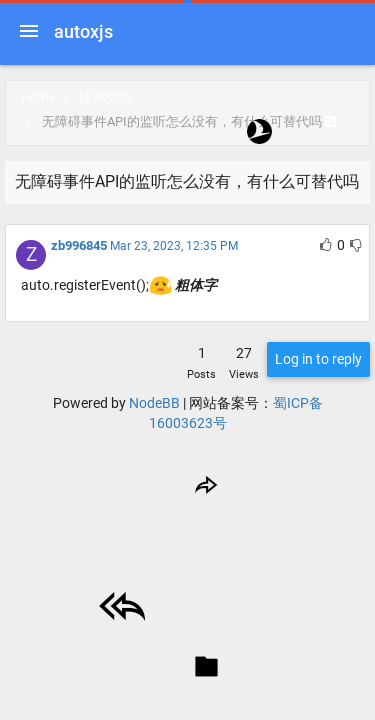  Describe the element at coordinates (259, 131) in the screenshot. I see `Turkish Airlines logo` at that location.